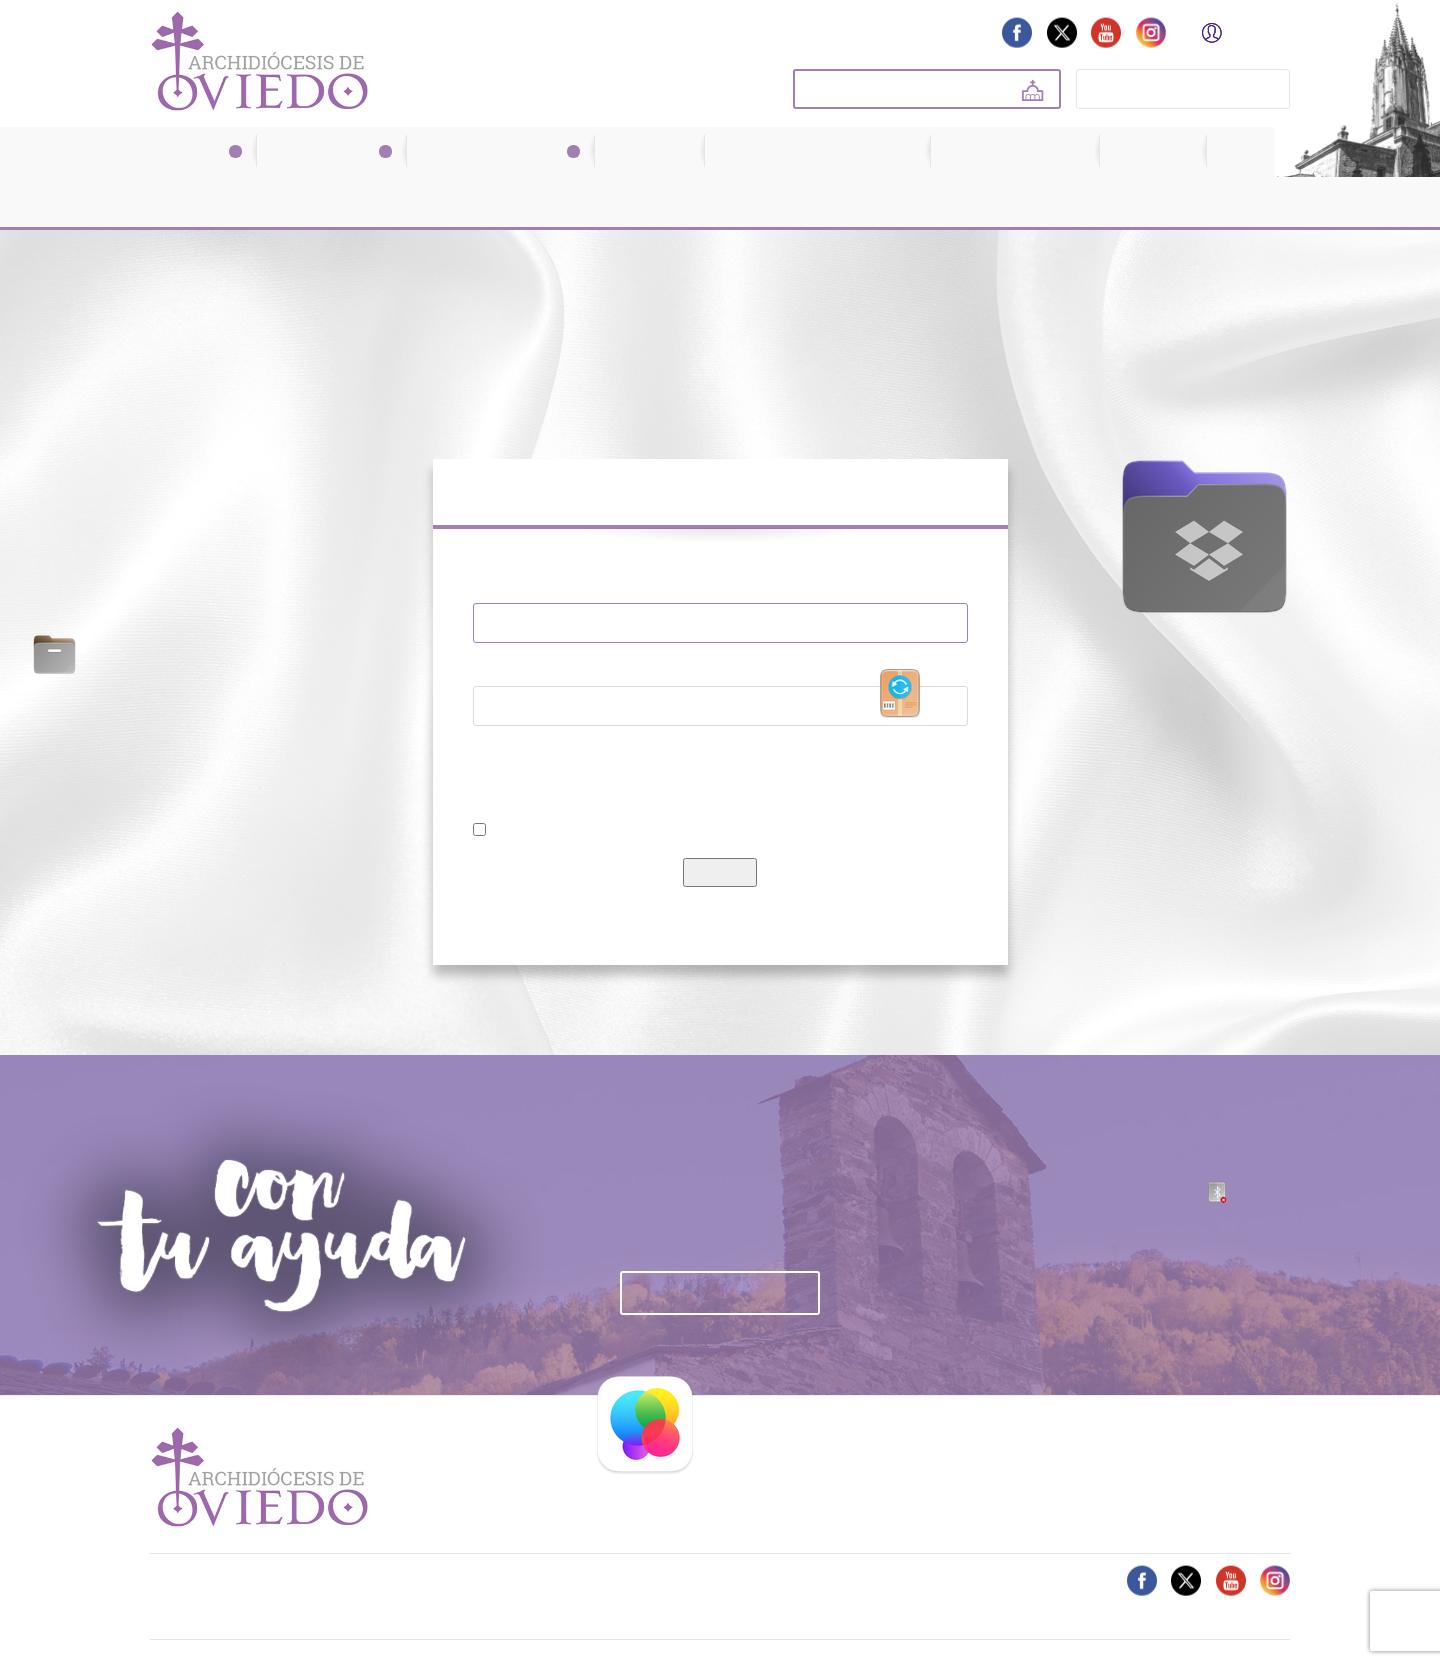 This screenshot has width=1440, height=1665. I want to click on open file manager application, so click(54, 654).